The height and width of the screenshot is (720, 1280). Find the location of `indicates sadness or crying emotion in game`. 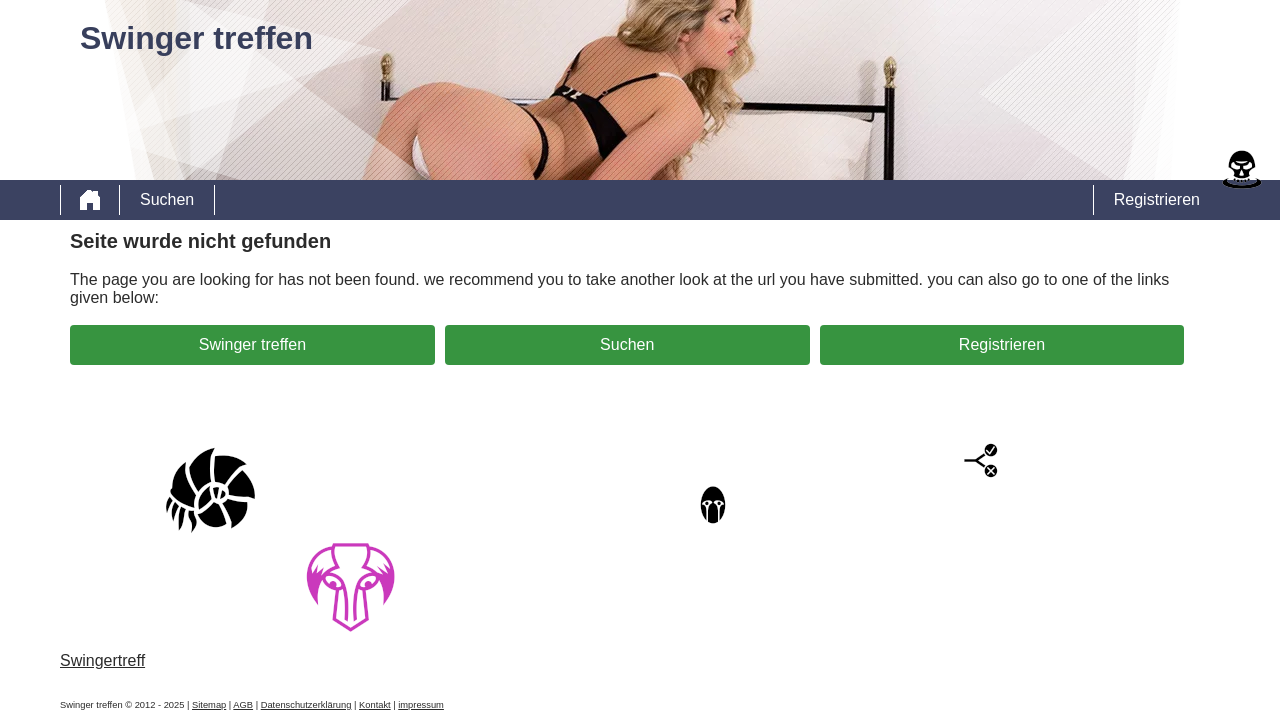

indicates sadness or crying emotion in game is located at coordinates (713, 505).